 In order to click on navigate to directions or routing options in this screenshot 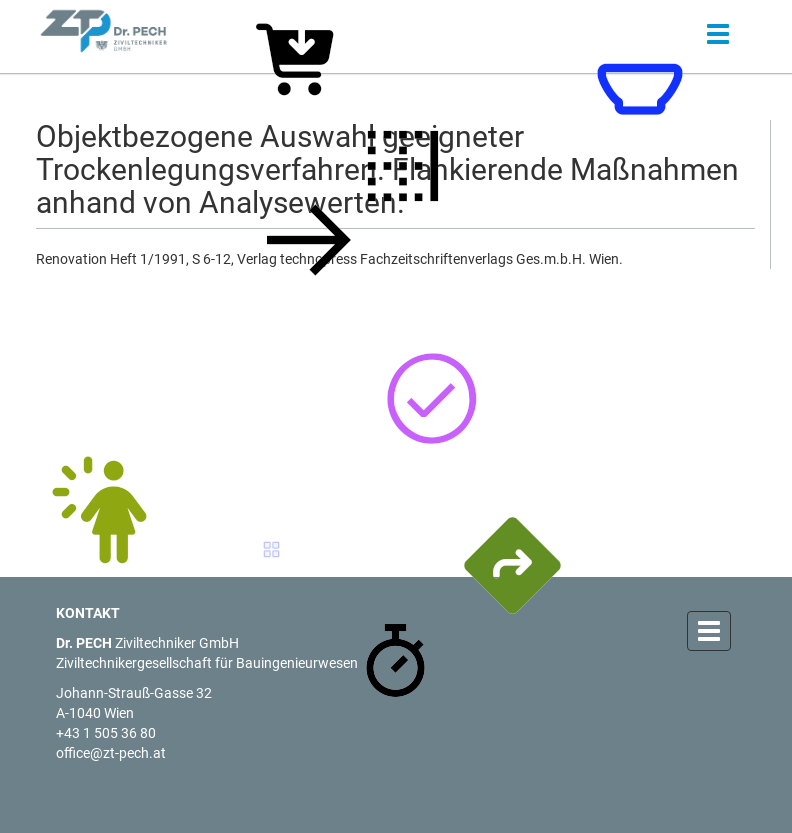, I will do `click(512, 565)`.